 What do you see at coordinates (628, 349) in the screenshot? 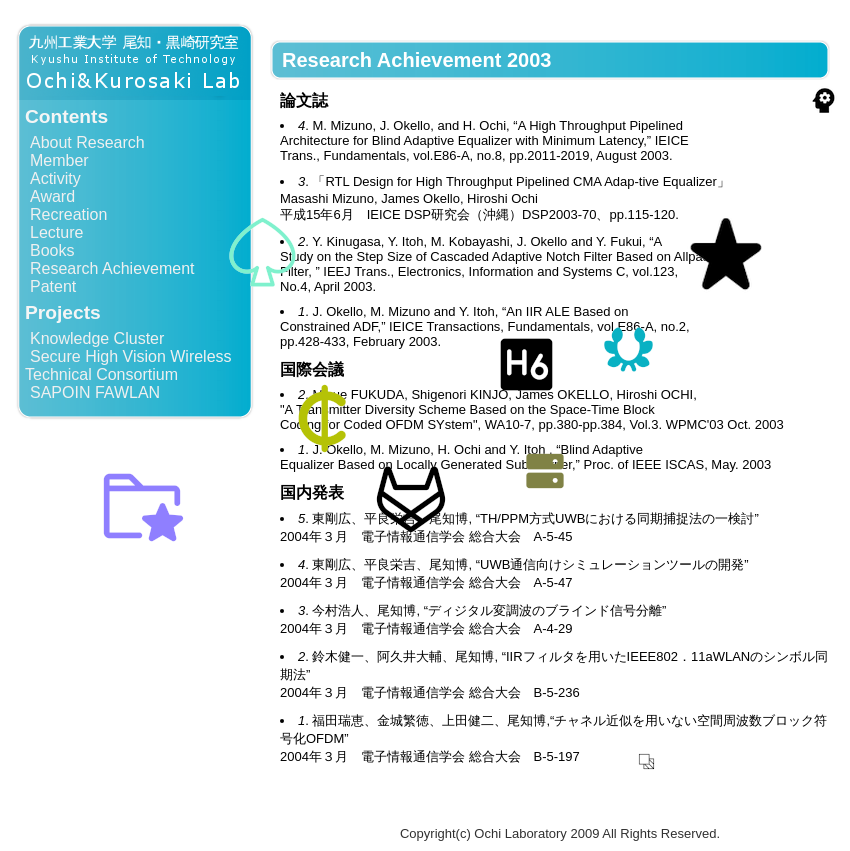
I see `view achievements or awards` at bounding box center [628, 349].